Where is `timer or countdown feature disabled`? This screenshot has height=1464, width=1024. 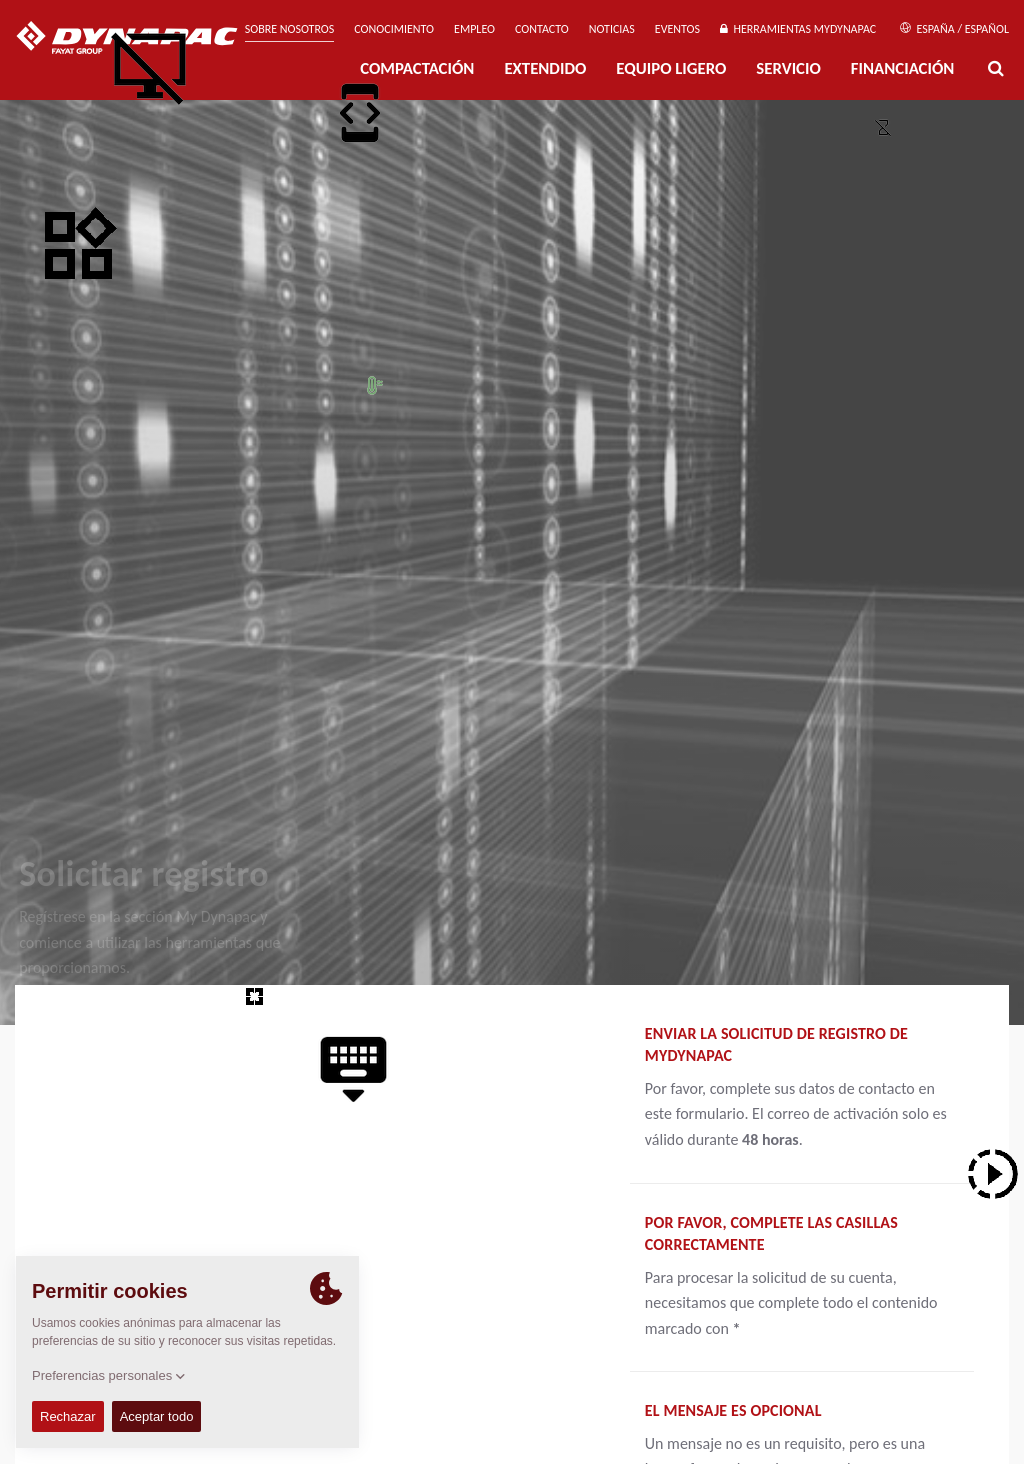 timer or countdown feature disabled is located at coordinates (883, 127).